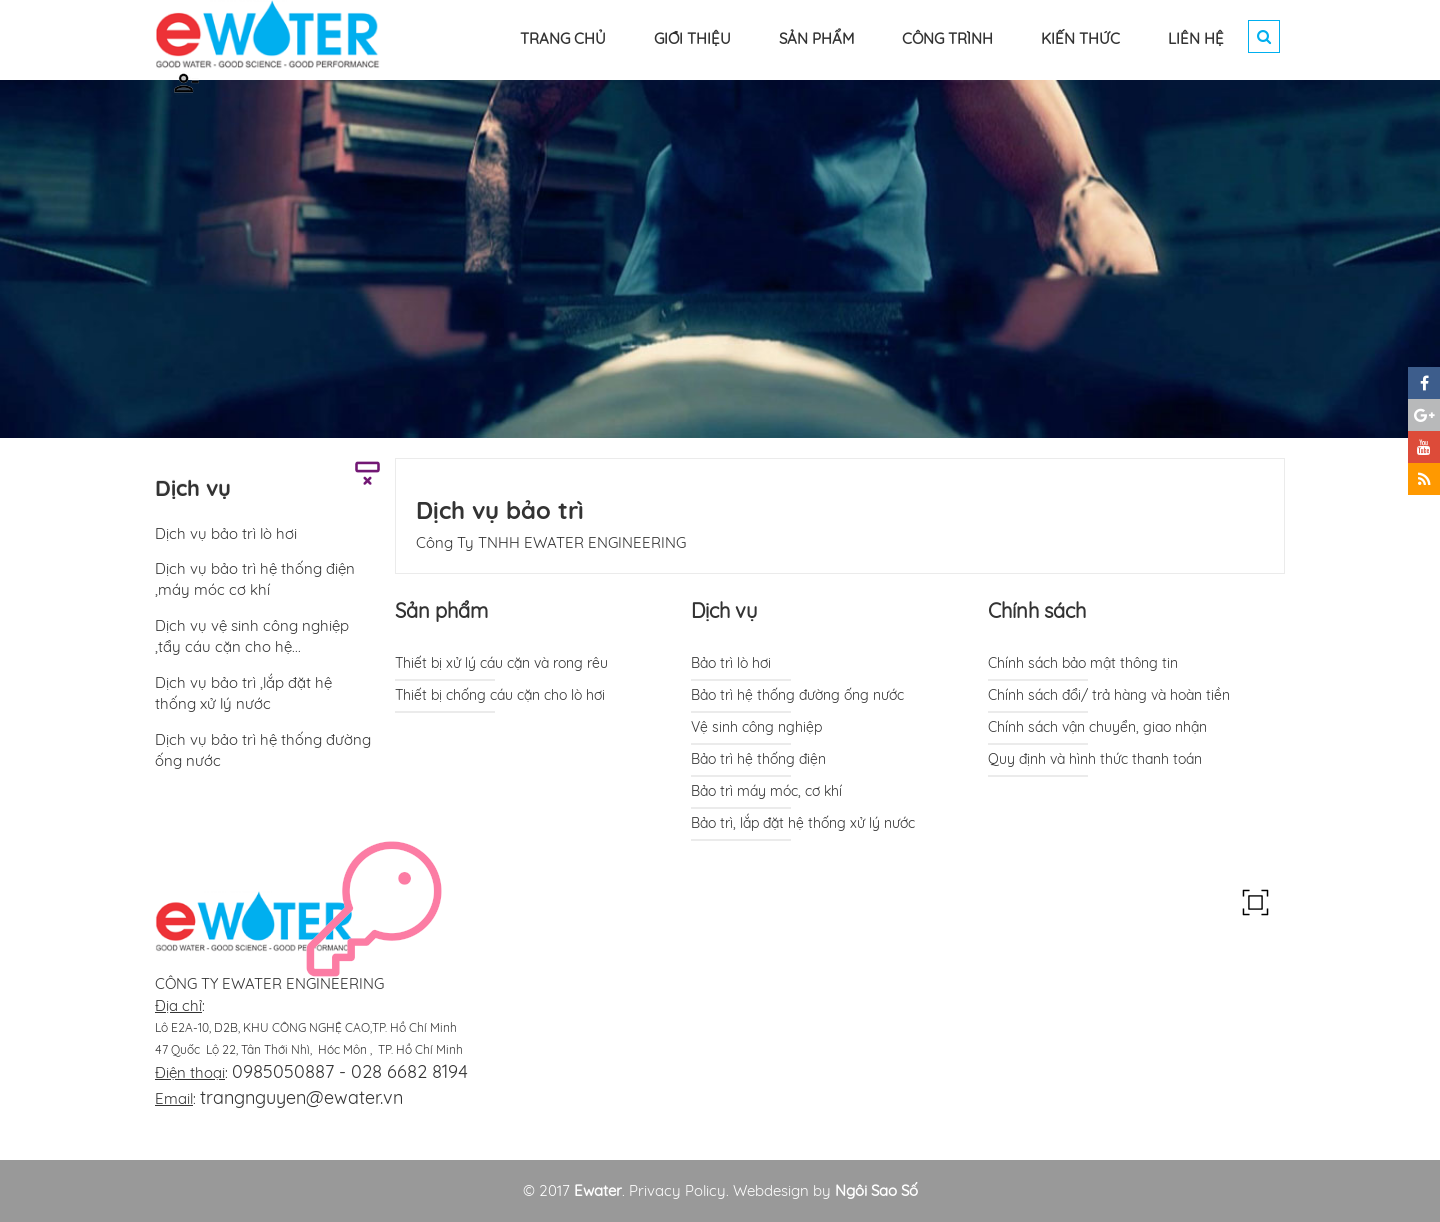  I want to click on remove a contact or friend, so click(186, 83).